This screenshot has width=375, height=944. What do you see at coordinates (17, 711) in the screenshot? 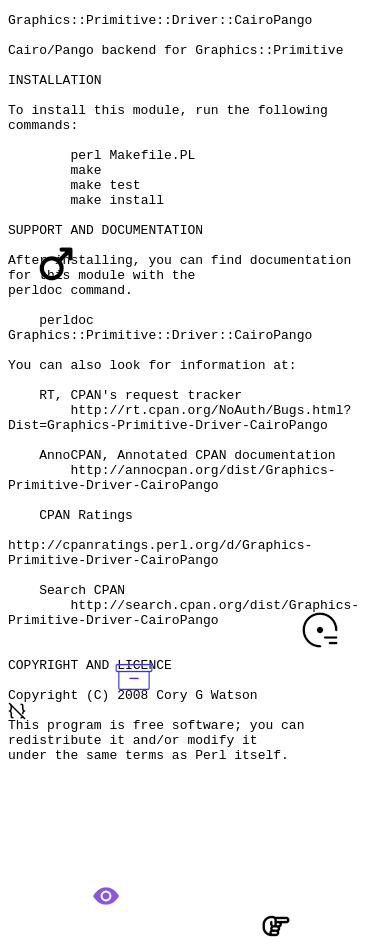
I see `disable code formatting or syntax highlighting` at bounding box center [17, 711].